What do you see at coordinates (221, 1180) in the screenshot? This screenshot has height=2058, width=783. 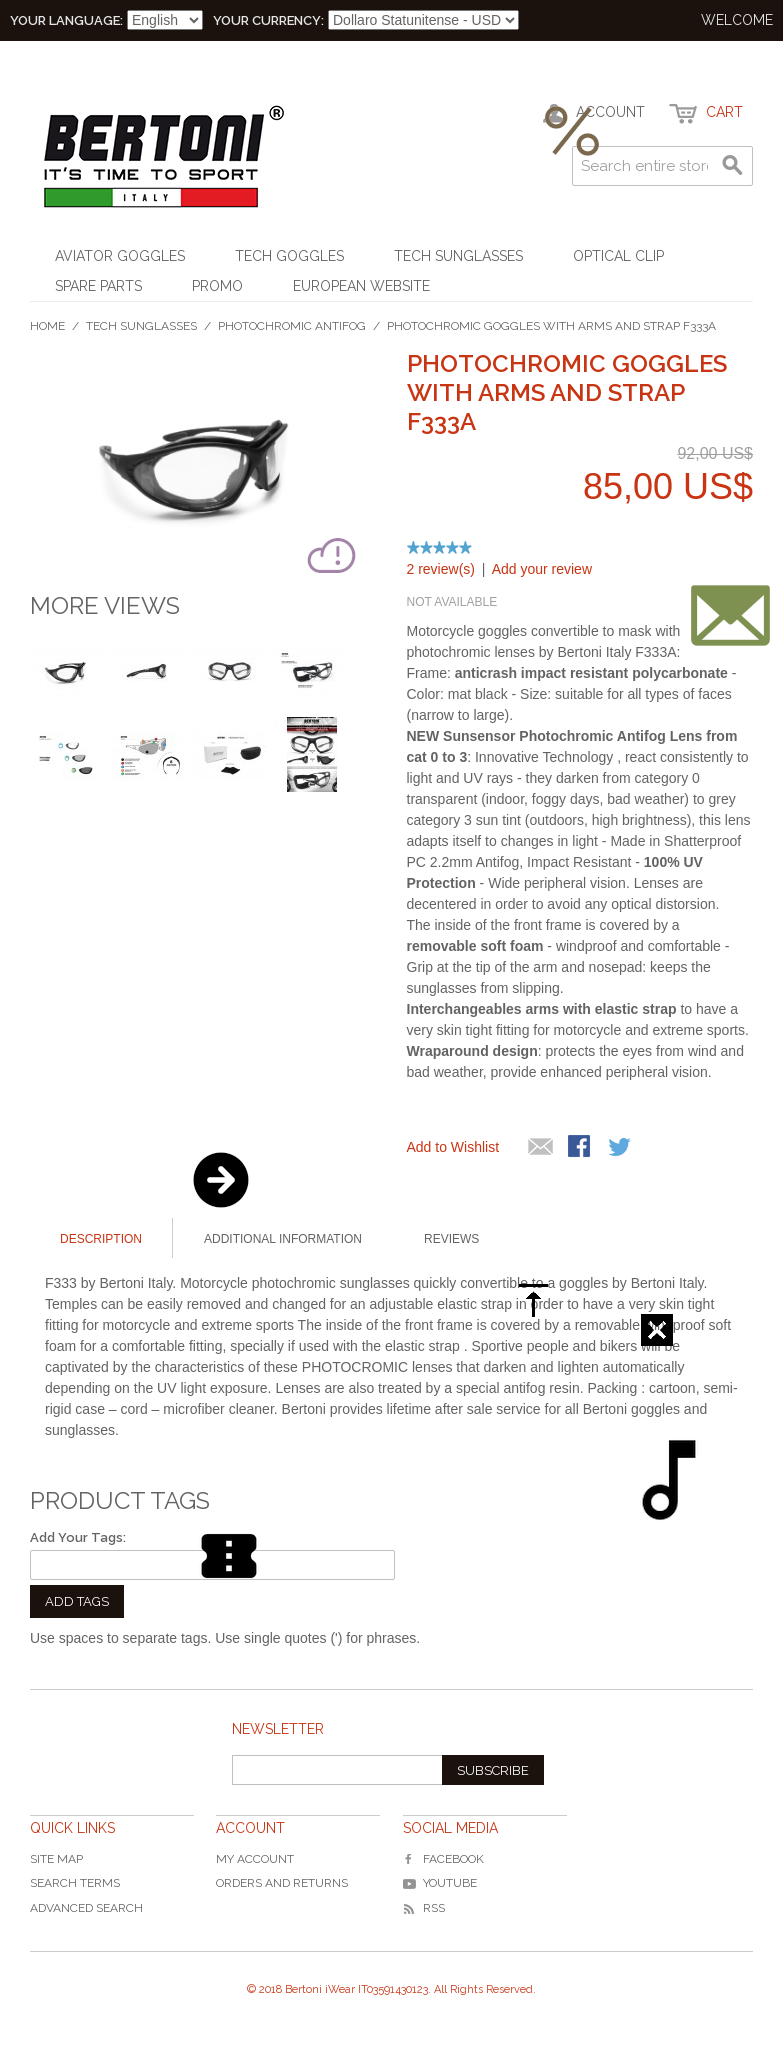 I see `proceed to the next step` at bounding box center [221, 1180].